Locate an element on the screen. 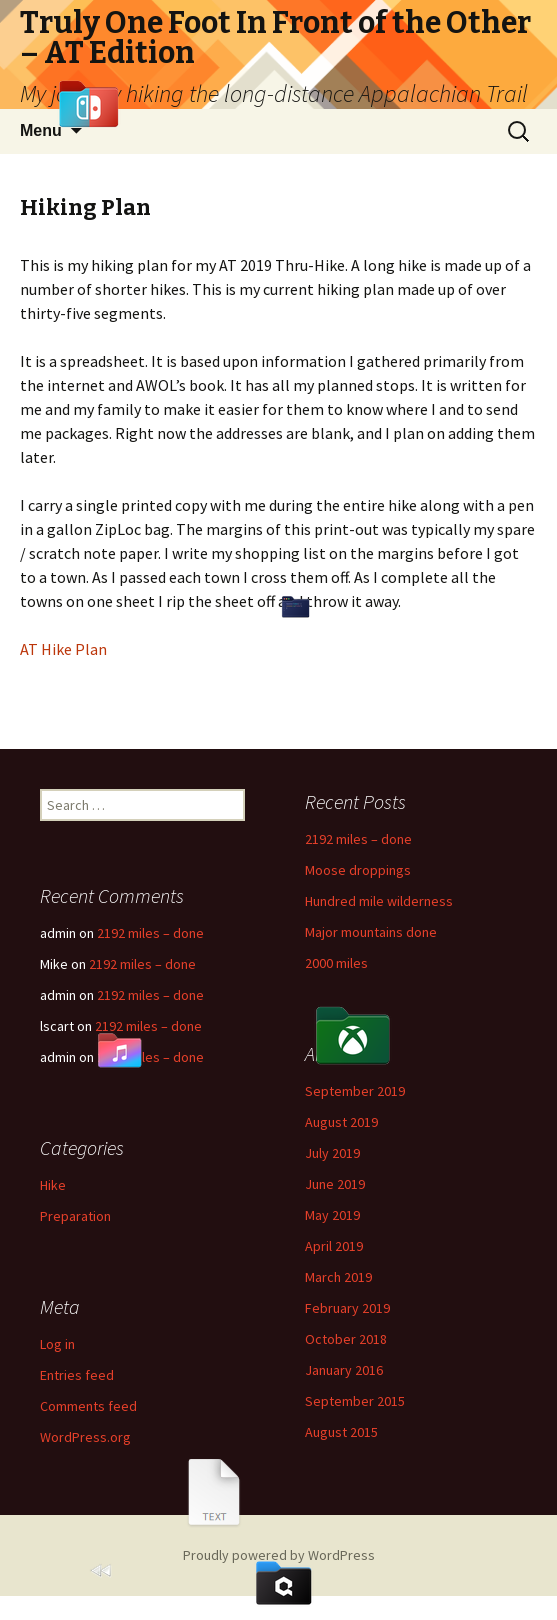 This screenshot has width=557, height=1620. generic file type template icon is located at coordinates (214, 1493).